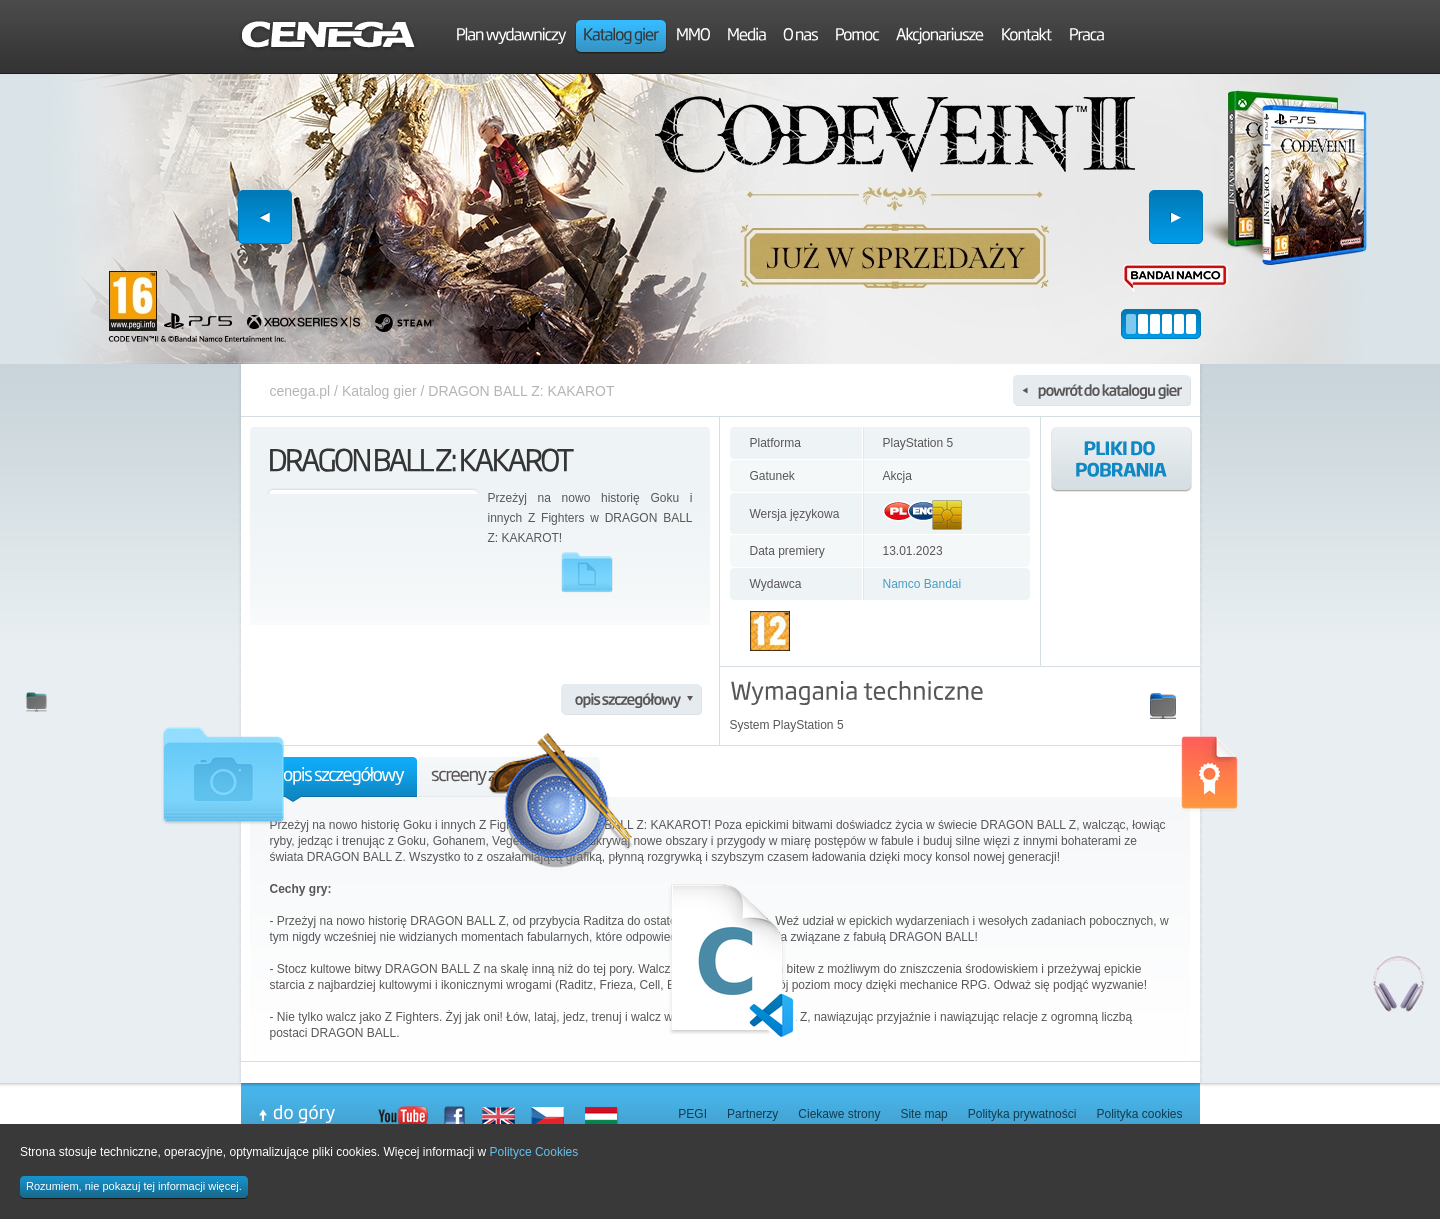  What do you see at coordinates (587, 572) in the screenshot?
I see `open your documents folder` at bounding box center [587, 572].